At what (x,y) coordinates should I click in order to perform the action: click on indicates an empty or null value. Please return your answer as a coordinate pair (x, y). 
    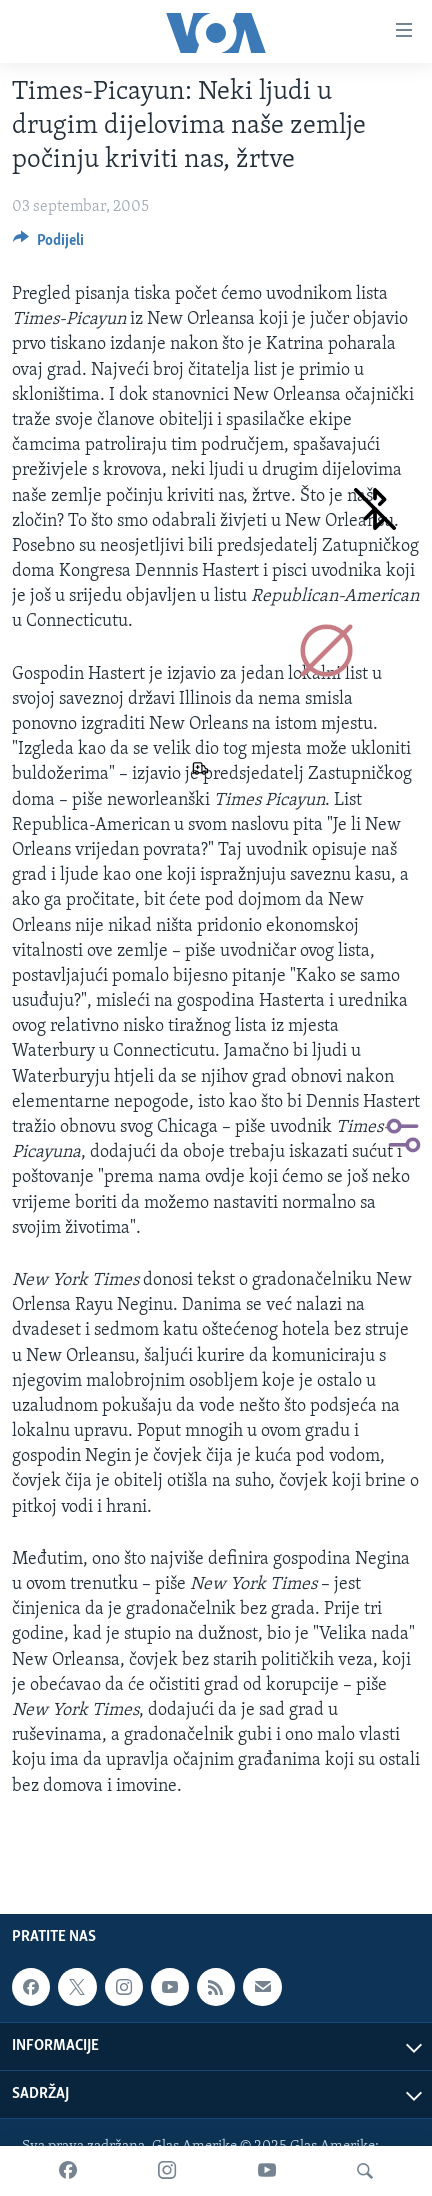
    Looking at the image, I should click on (326, 650).